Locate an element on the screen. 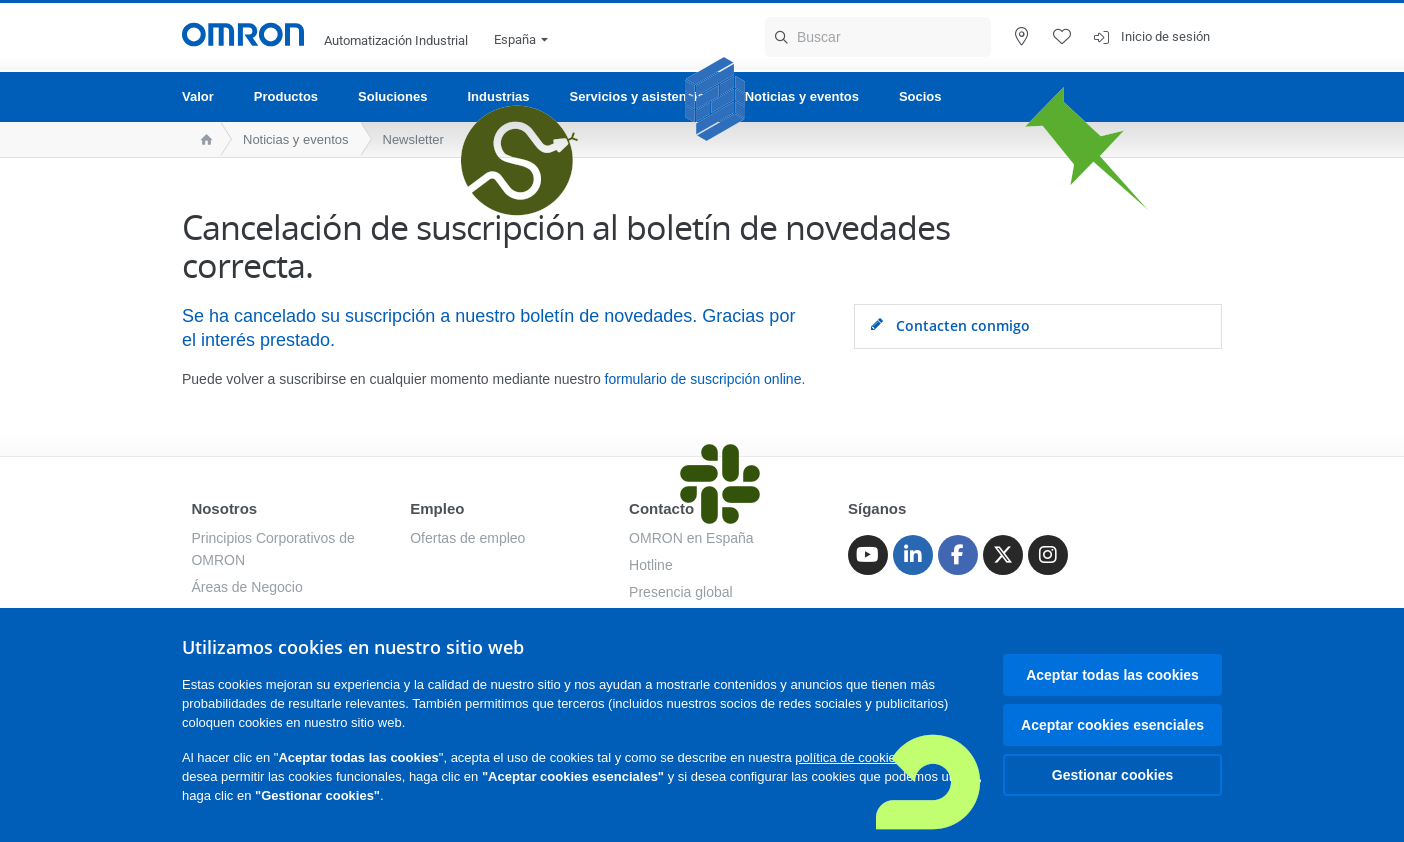  scipy python library logo is located at coordinates (519, 160).